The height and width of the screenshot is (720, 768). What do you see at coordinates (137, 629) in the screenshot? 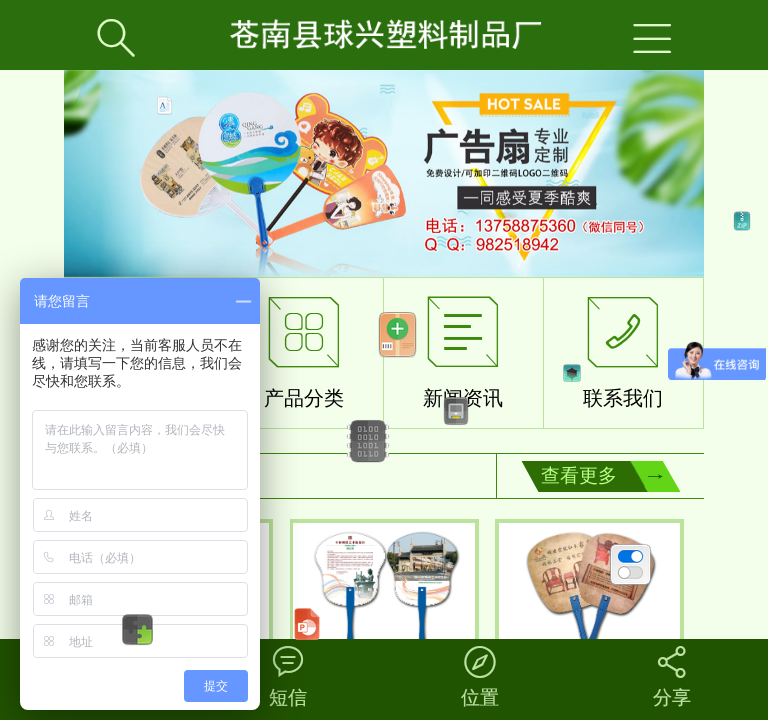
I see `manage gnome shell extensions` at bounding box center [137, 629].